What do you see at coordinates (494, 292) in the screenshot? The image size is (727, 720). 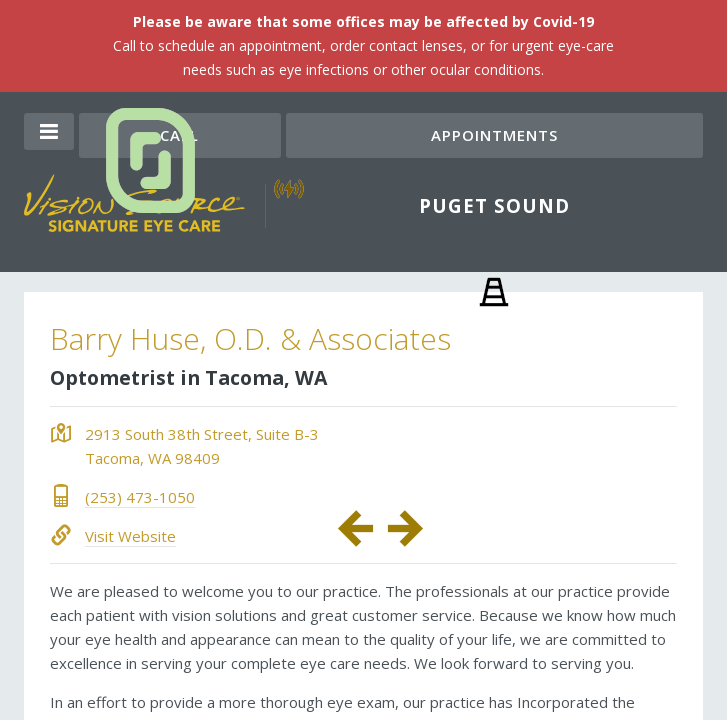 I see `indicates a road closure or blocked area` at bounding box center [494, 292].